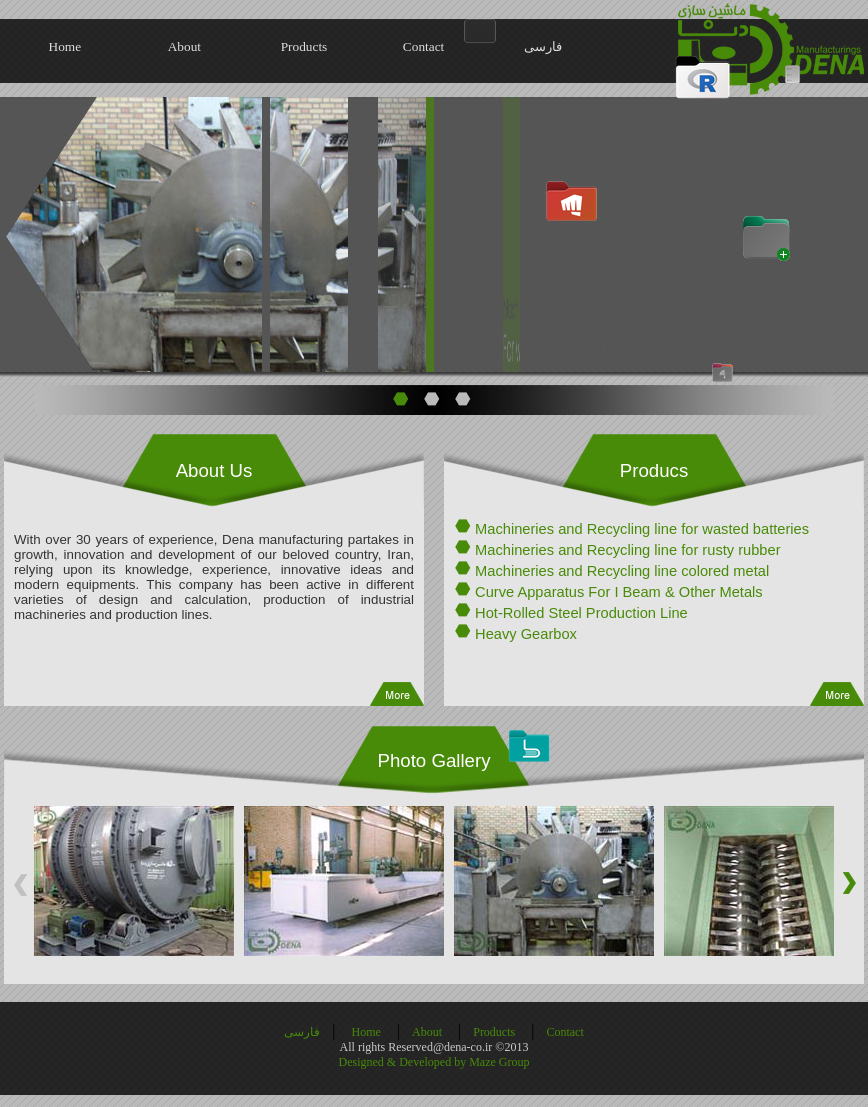 This screenshot has height=1107, width=868. What do you see at coordinates (702, 78) in the screenshot?
I see `open folder containing R project files` at bounding box center [702, 78].